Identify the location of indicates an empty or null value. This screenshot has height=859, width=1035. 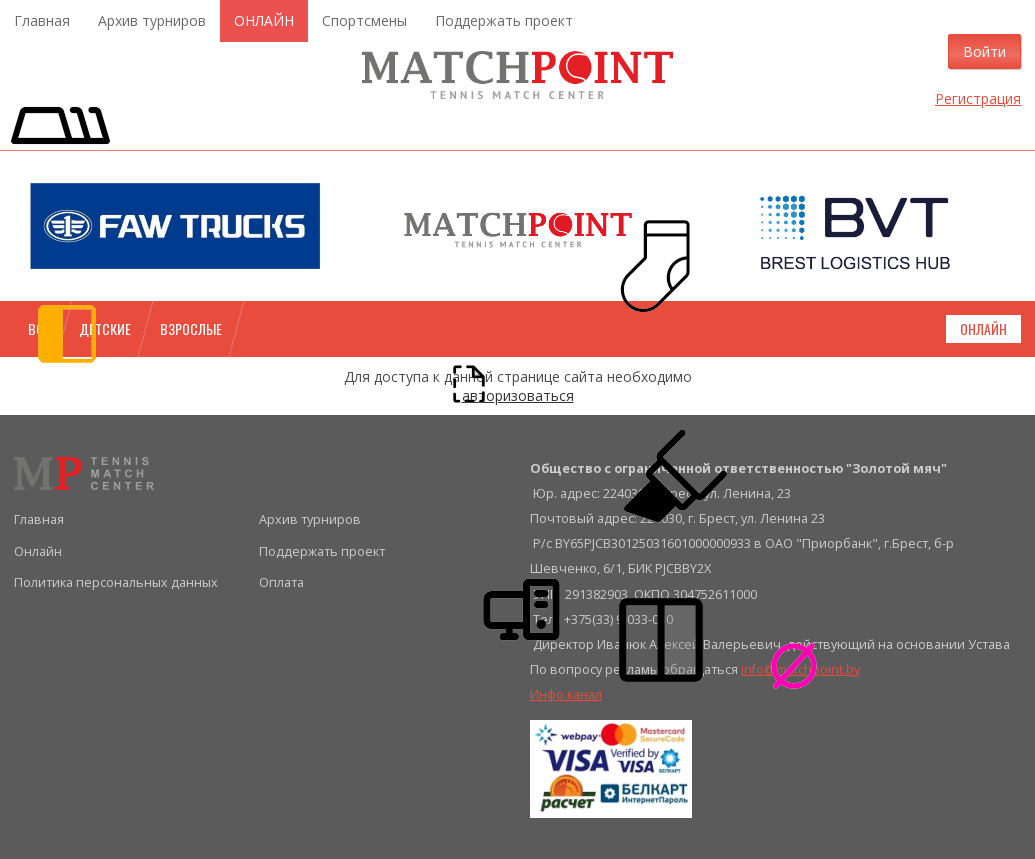
(794, 666).